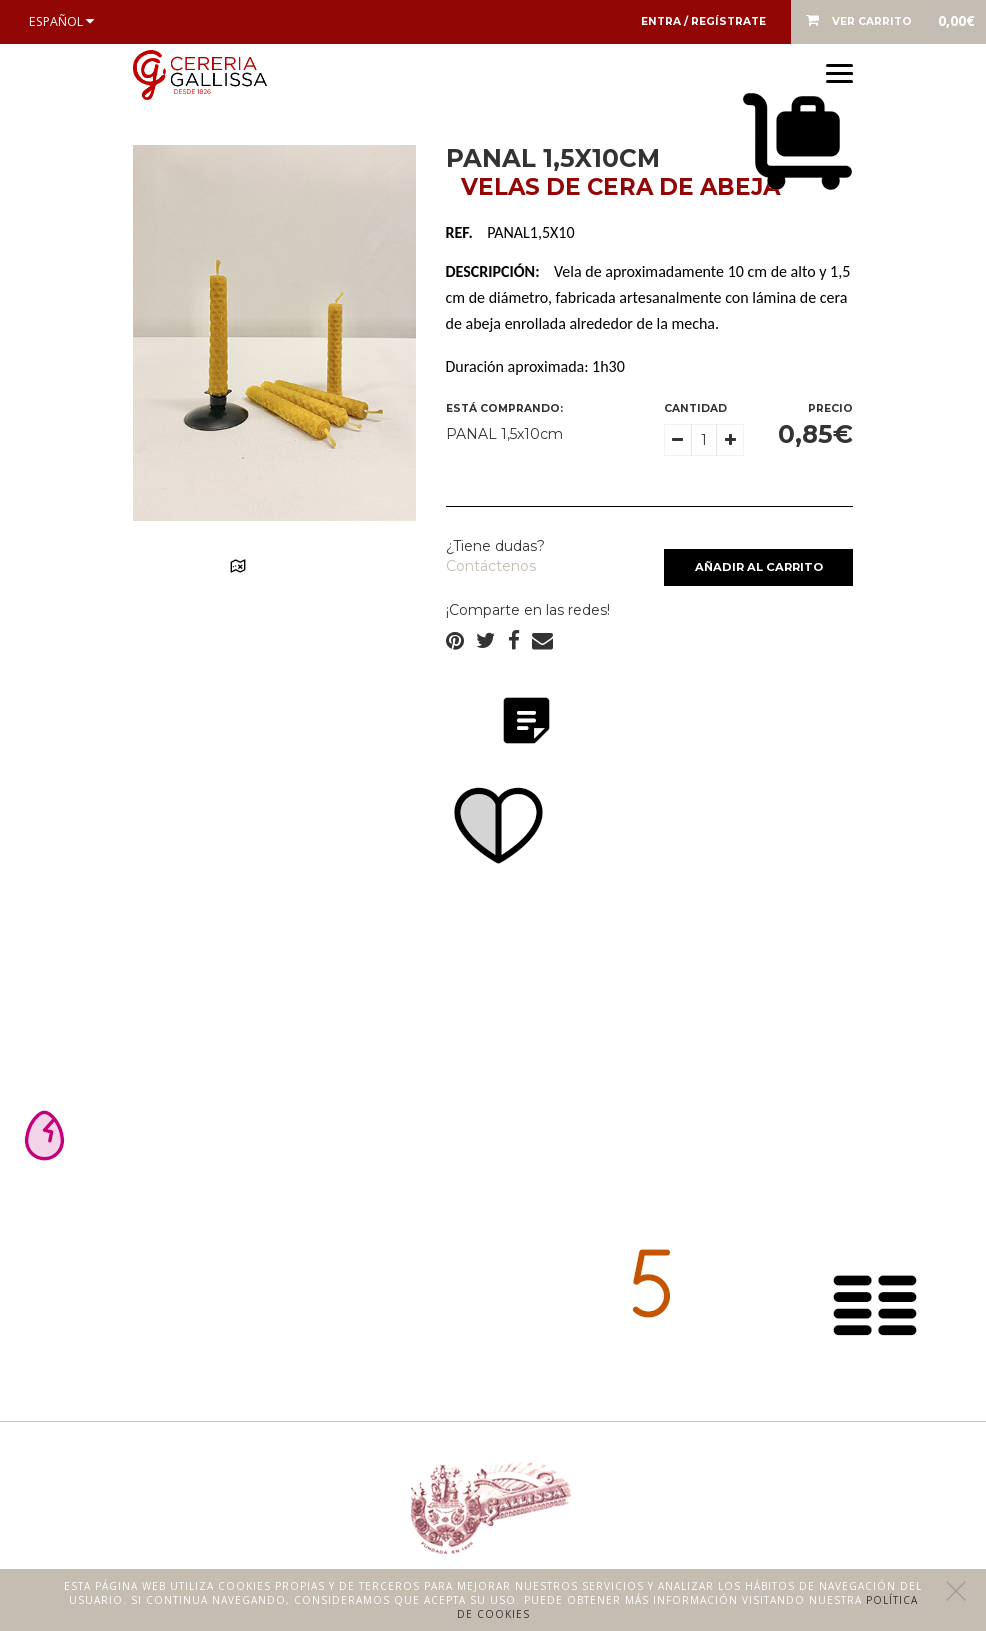  Describe the element at coordinates (498, 822) in the screenshot. I see `indicates partial like or favorite status` at that location.